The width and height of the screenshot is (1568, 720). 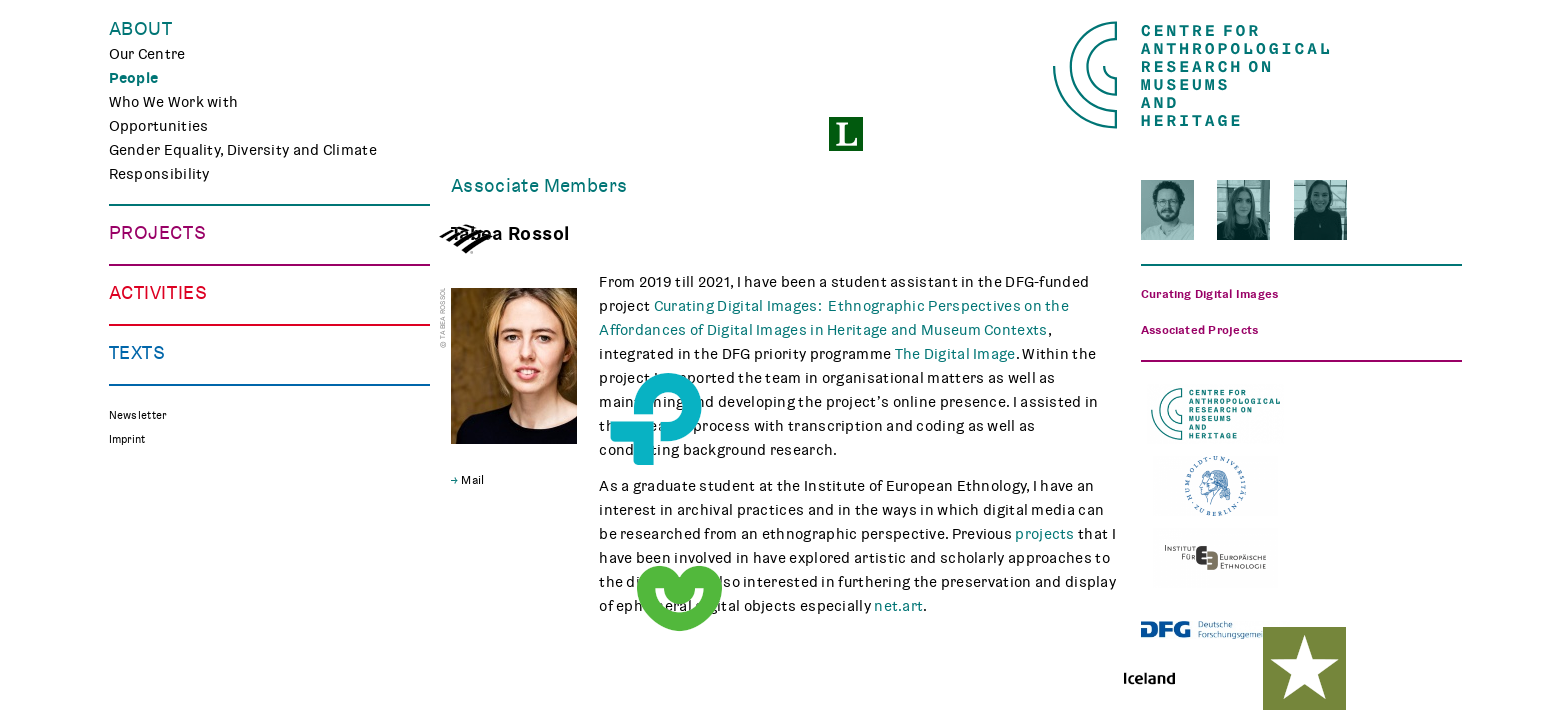 I want to click on open the Badoo dating app, so click(x=679, y=598).